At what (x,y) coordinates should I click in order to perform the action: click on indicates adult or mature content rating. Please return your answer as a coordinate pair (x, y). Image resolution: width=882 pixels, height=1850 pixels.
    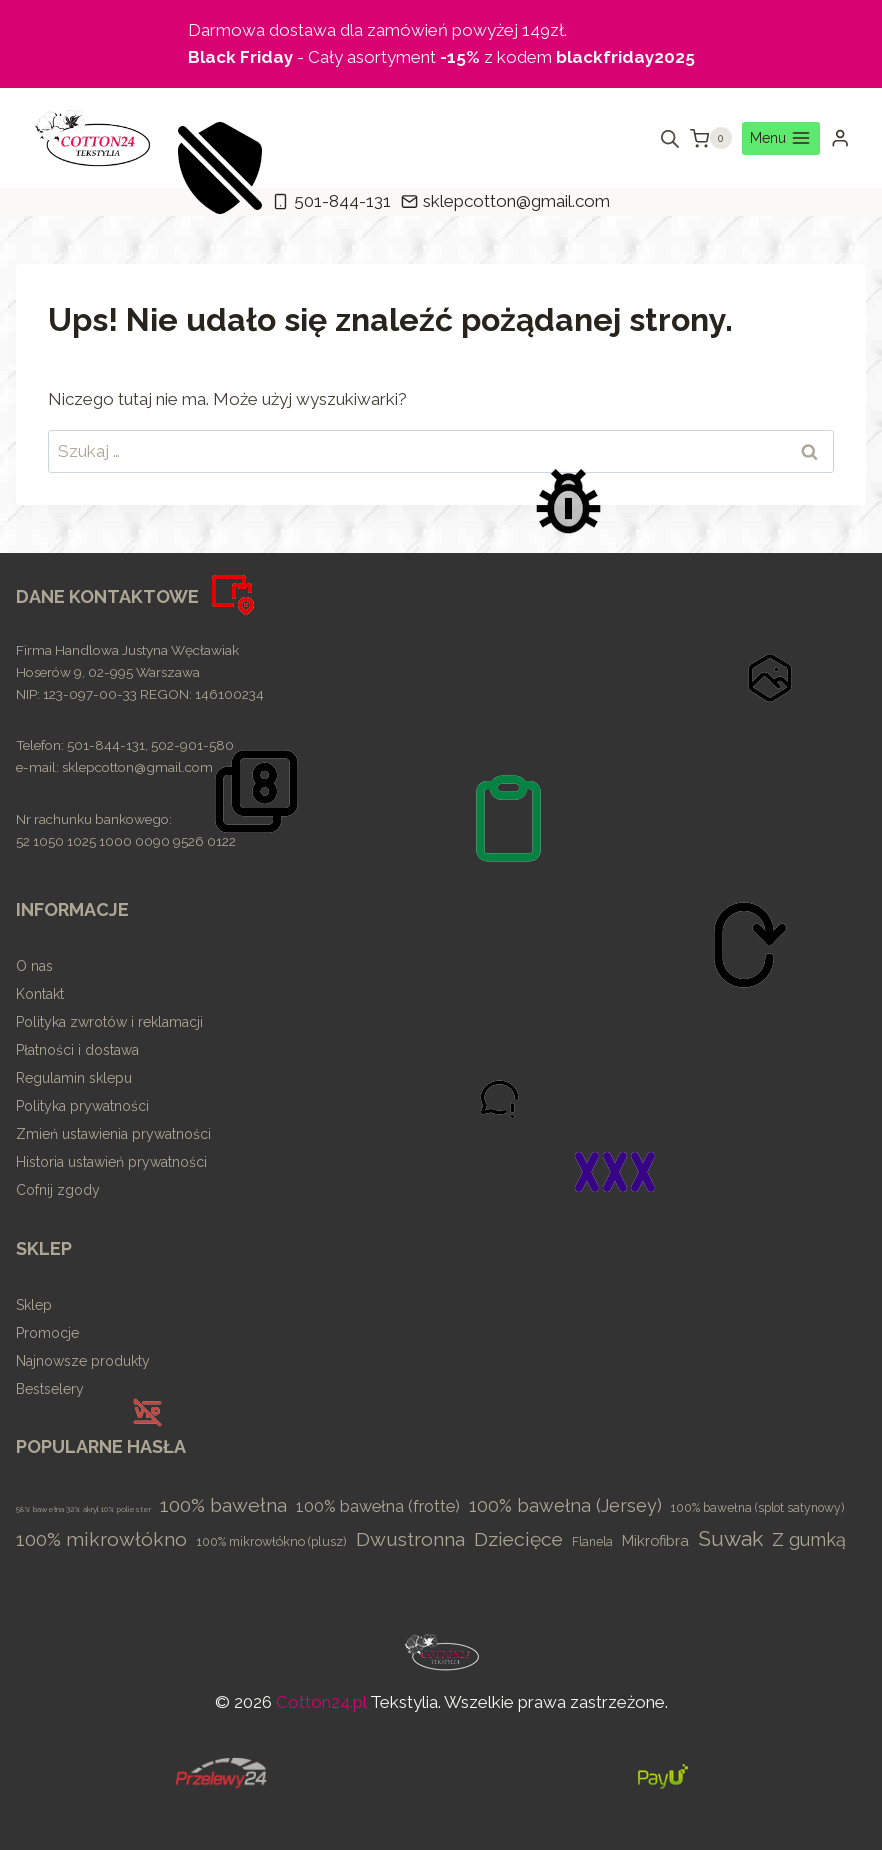
    Looking at the image, I should click on (615, 1172).